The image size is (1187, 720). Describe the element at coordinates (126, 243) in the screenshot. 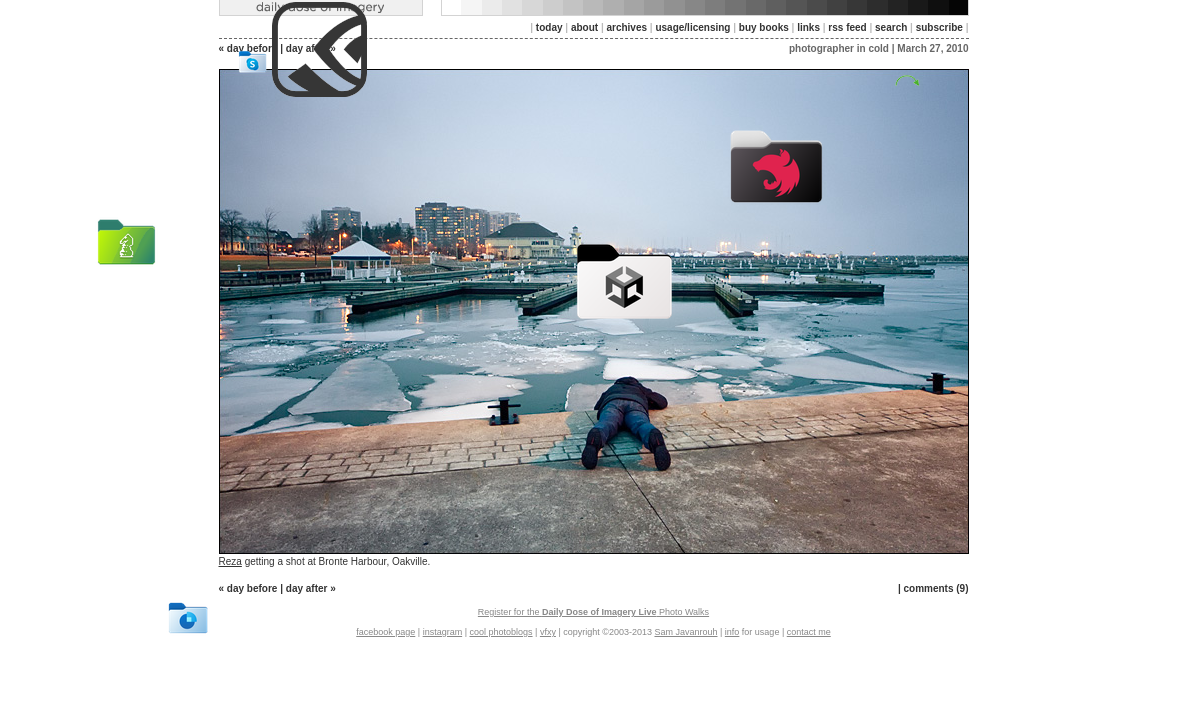

I see `open game jolt chess or strategy games folder` at that location.